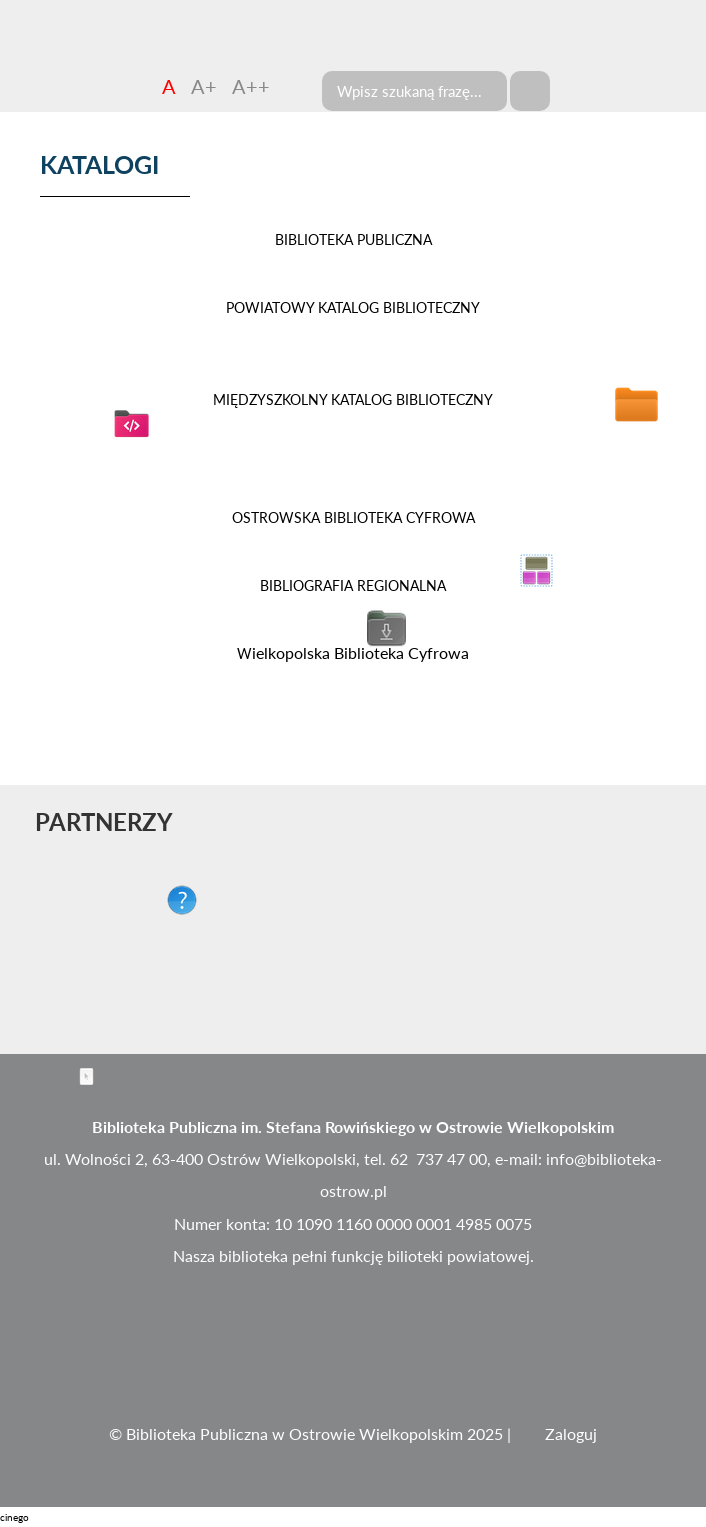  Describe the element at coordinates (536, 570) in the screenshot. I see `select all items in the current view` at that location.